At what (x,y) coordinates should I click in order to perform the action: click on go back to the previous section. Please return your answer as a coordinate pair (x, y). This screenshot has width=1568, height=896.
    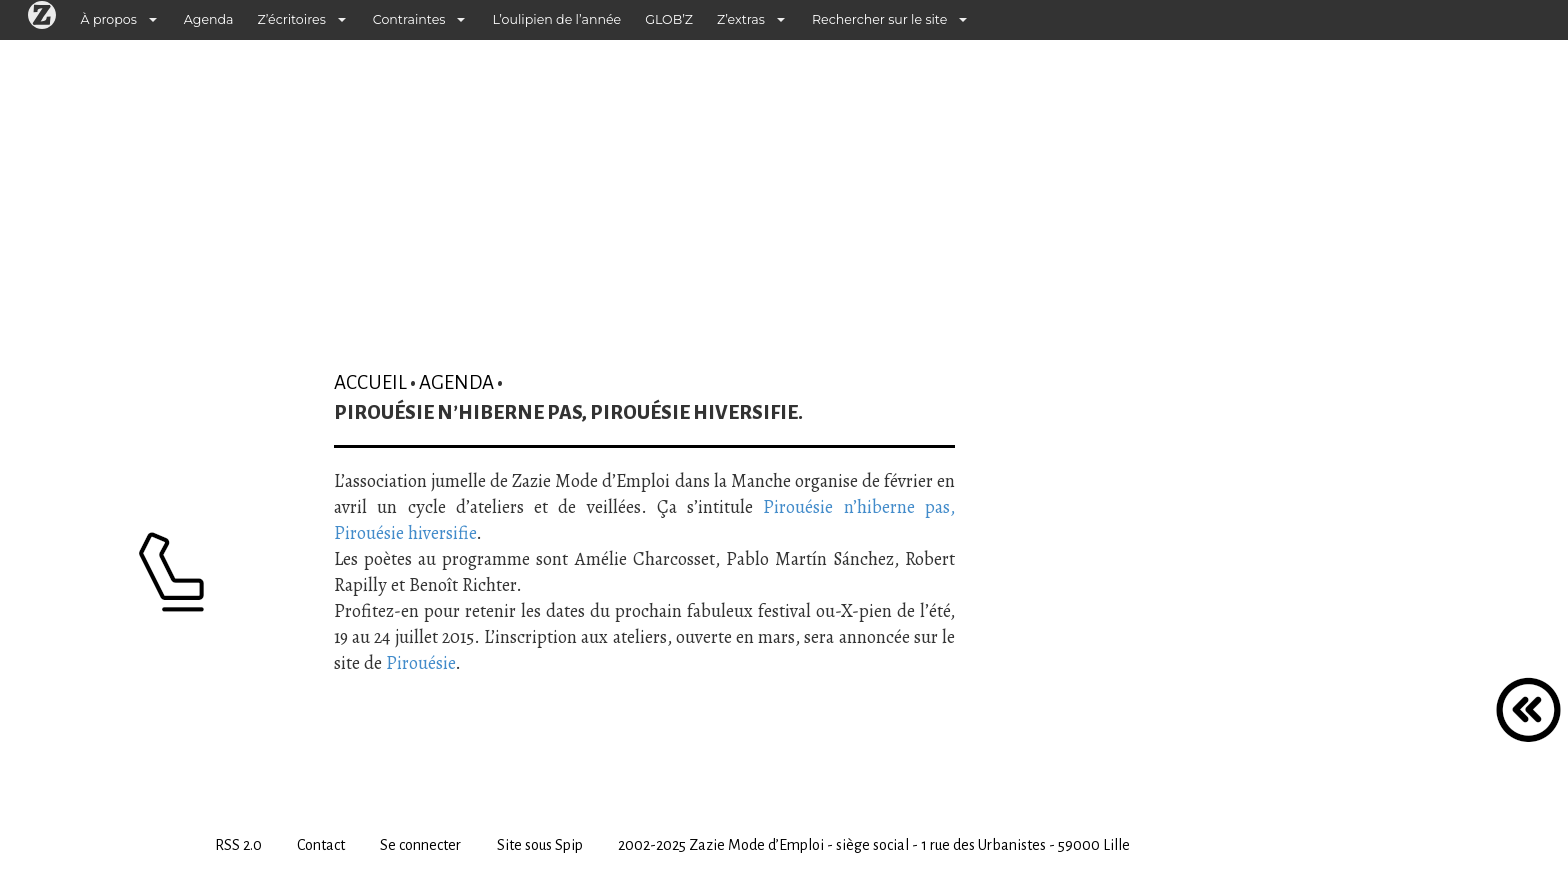
    Looking at the image, I should click on (1528, 709).